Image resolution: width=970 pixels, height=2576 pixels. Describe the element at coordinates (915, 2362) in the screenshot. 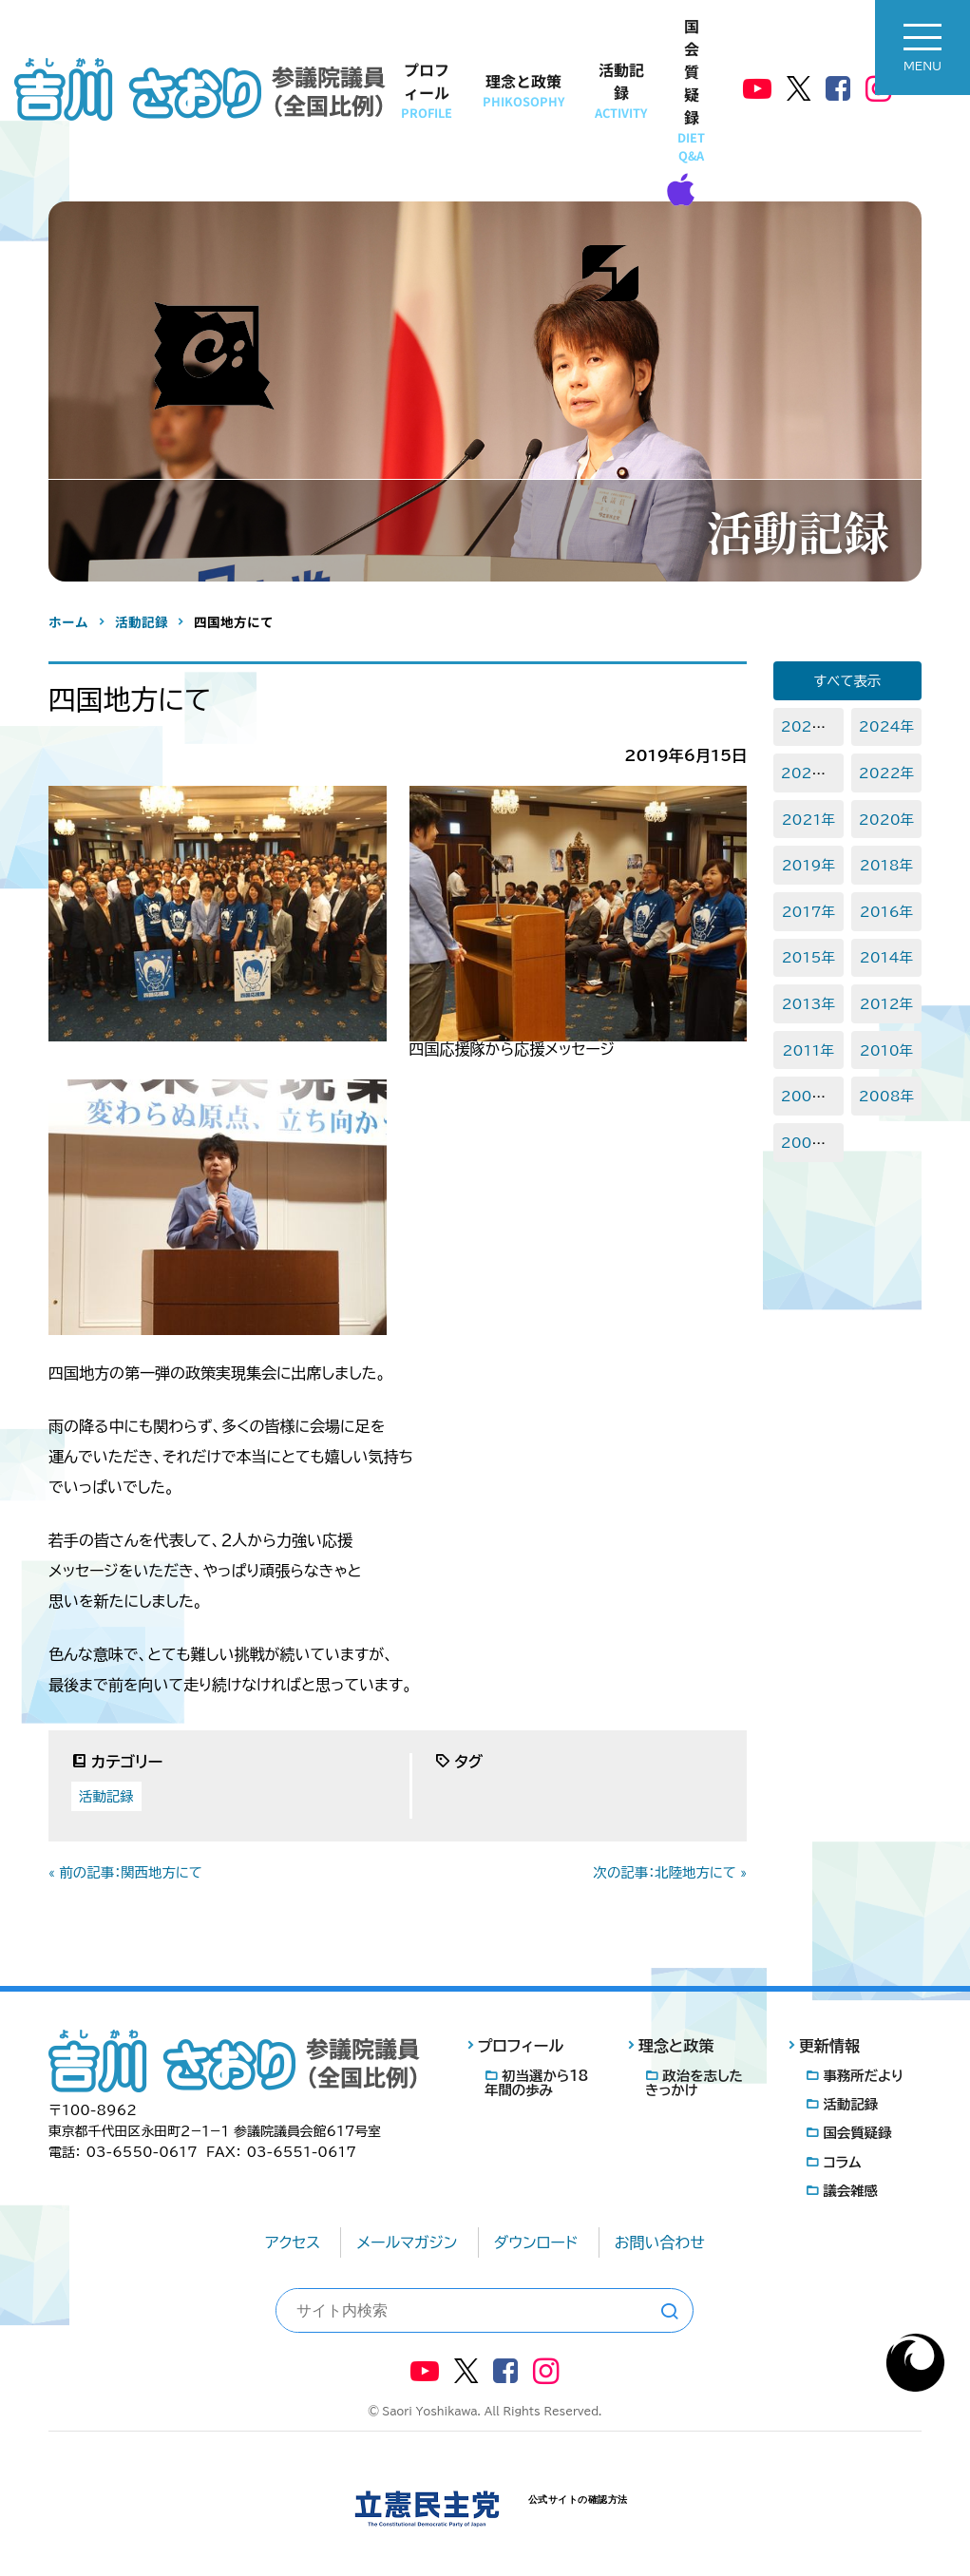

I see `open Firefox browser` at that location.